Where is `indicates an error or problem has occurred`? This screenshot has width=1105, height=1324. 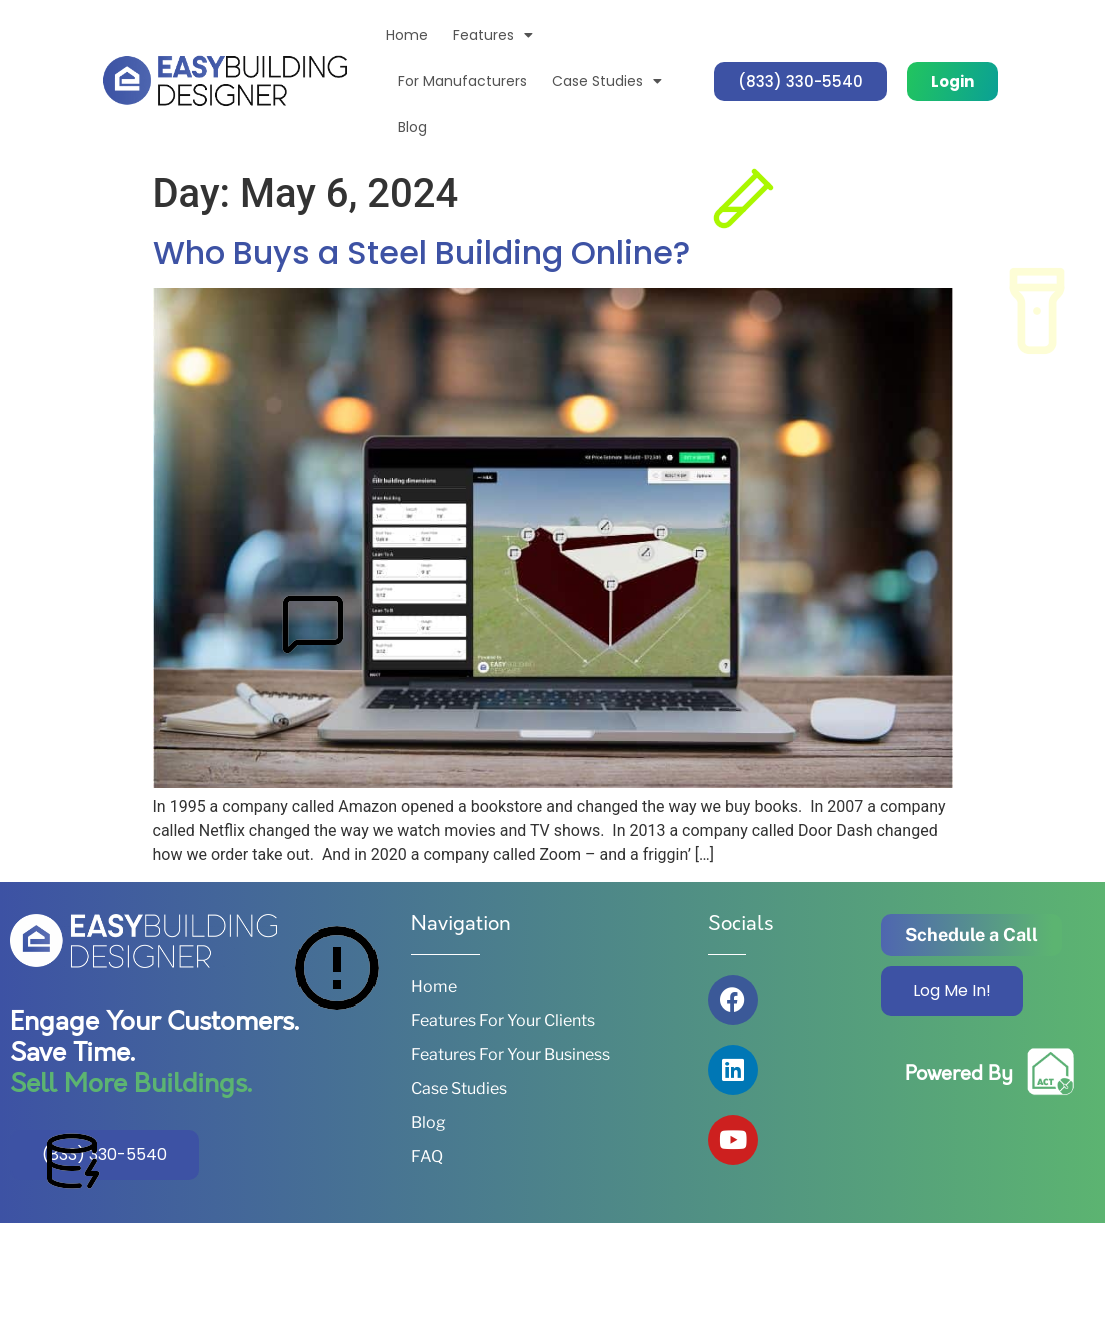 indicates an error or problem has occurred is located at coordinates (337, 968).